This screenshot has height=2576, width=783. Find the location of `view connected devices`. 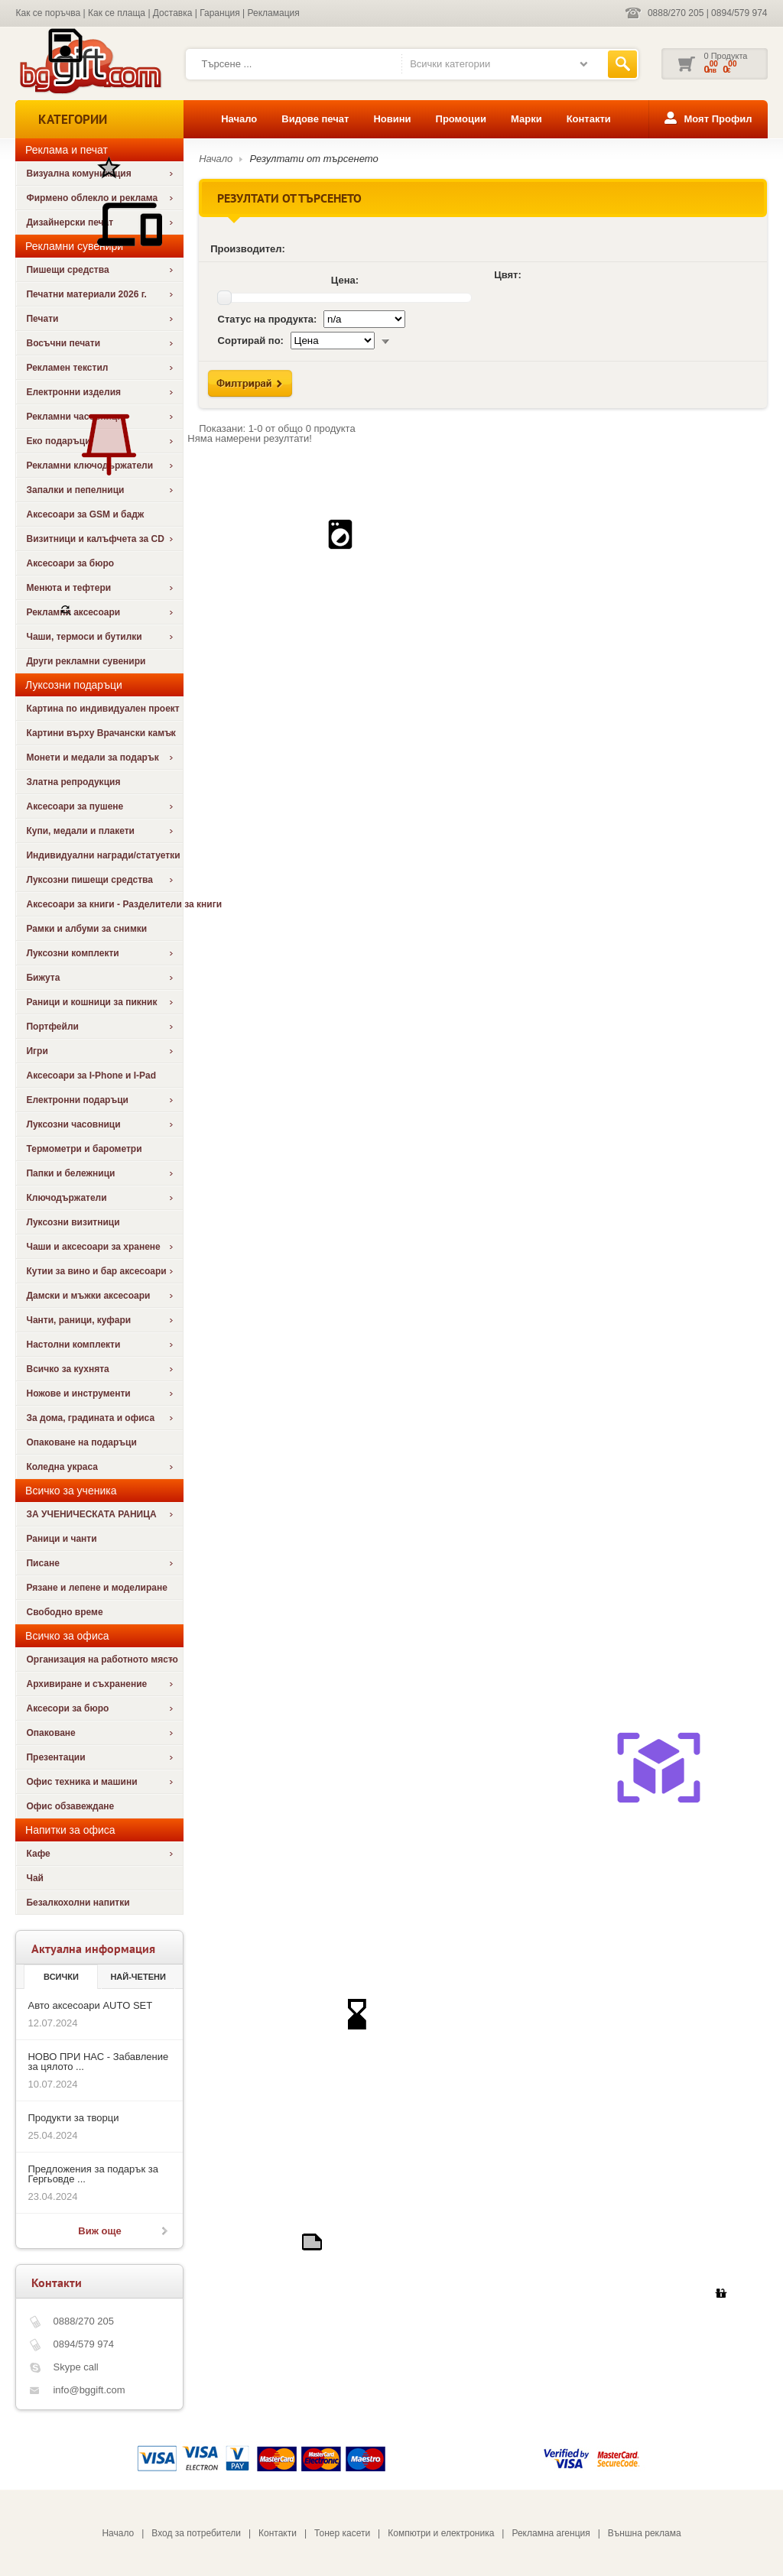

view connected devices is located at coordinates (129, 224).